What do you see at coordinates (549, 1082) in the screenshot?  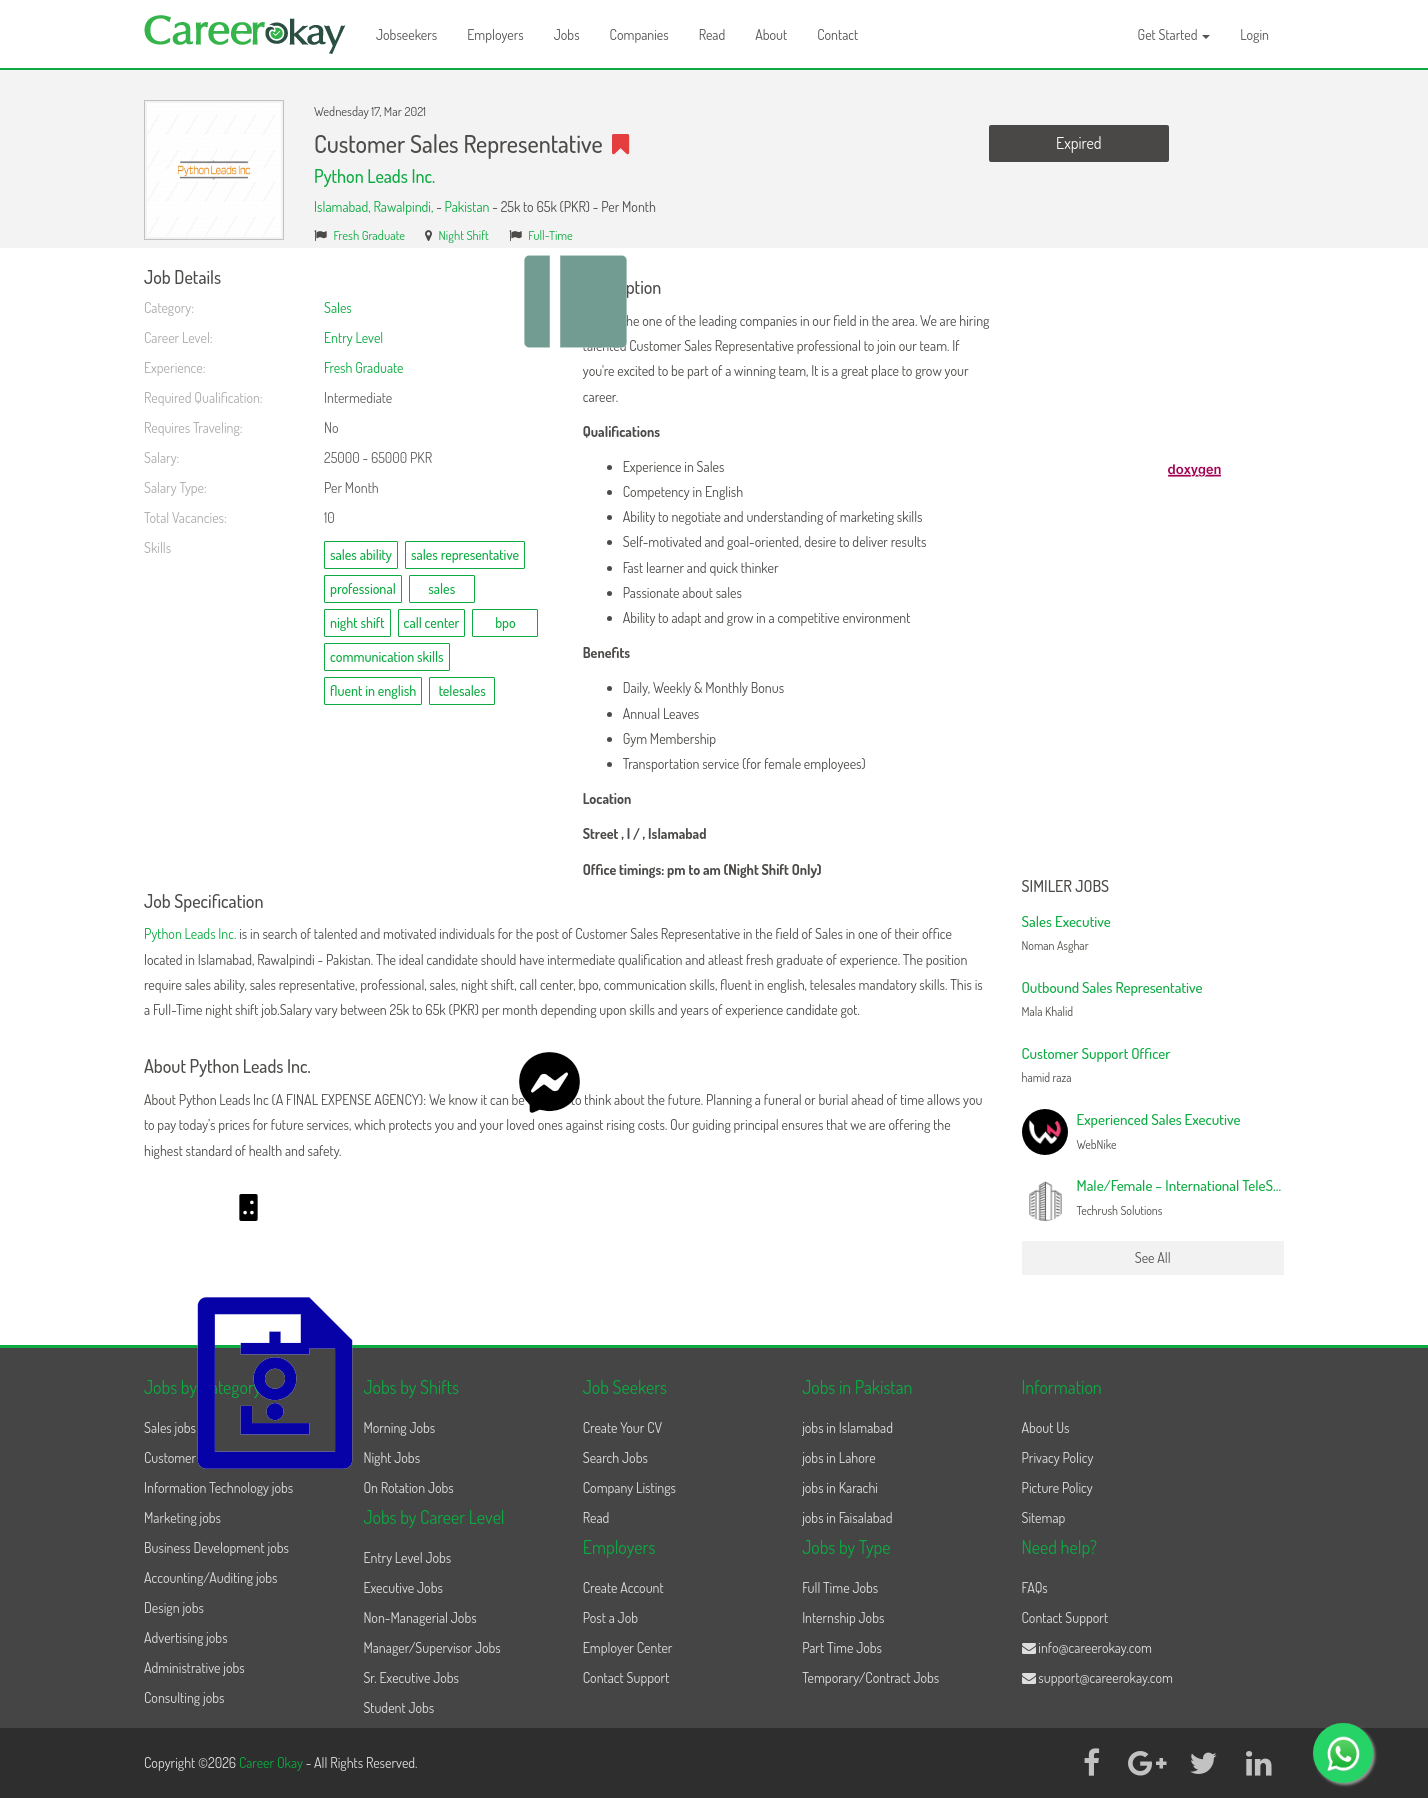 I see `open facebook messenger` at bounding box center [549, 1082].